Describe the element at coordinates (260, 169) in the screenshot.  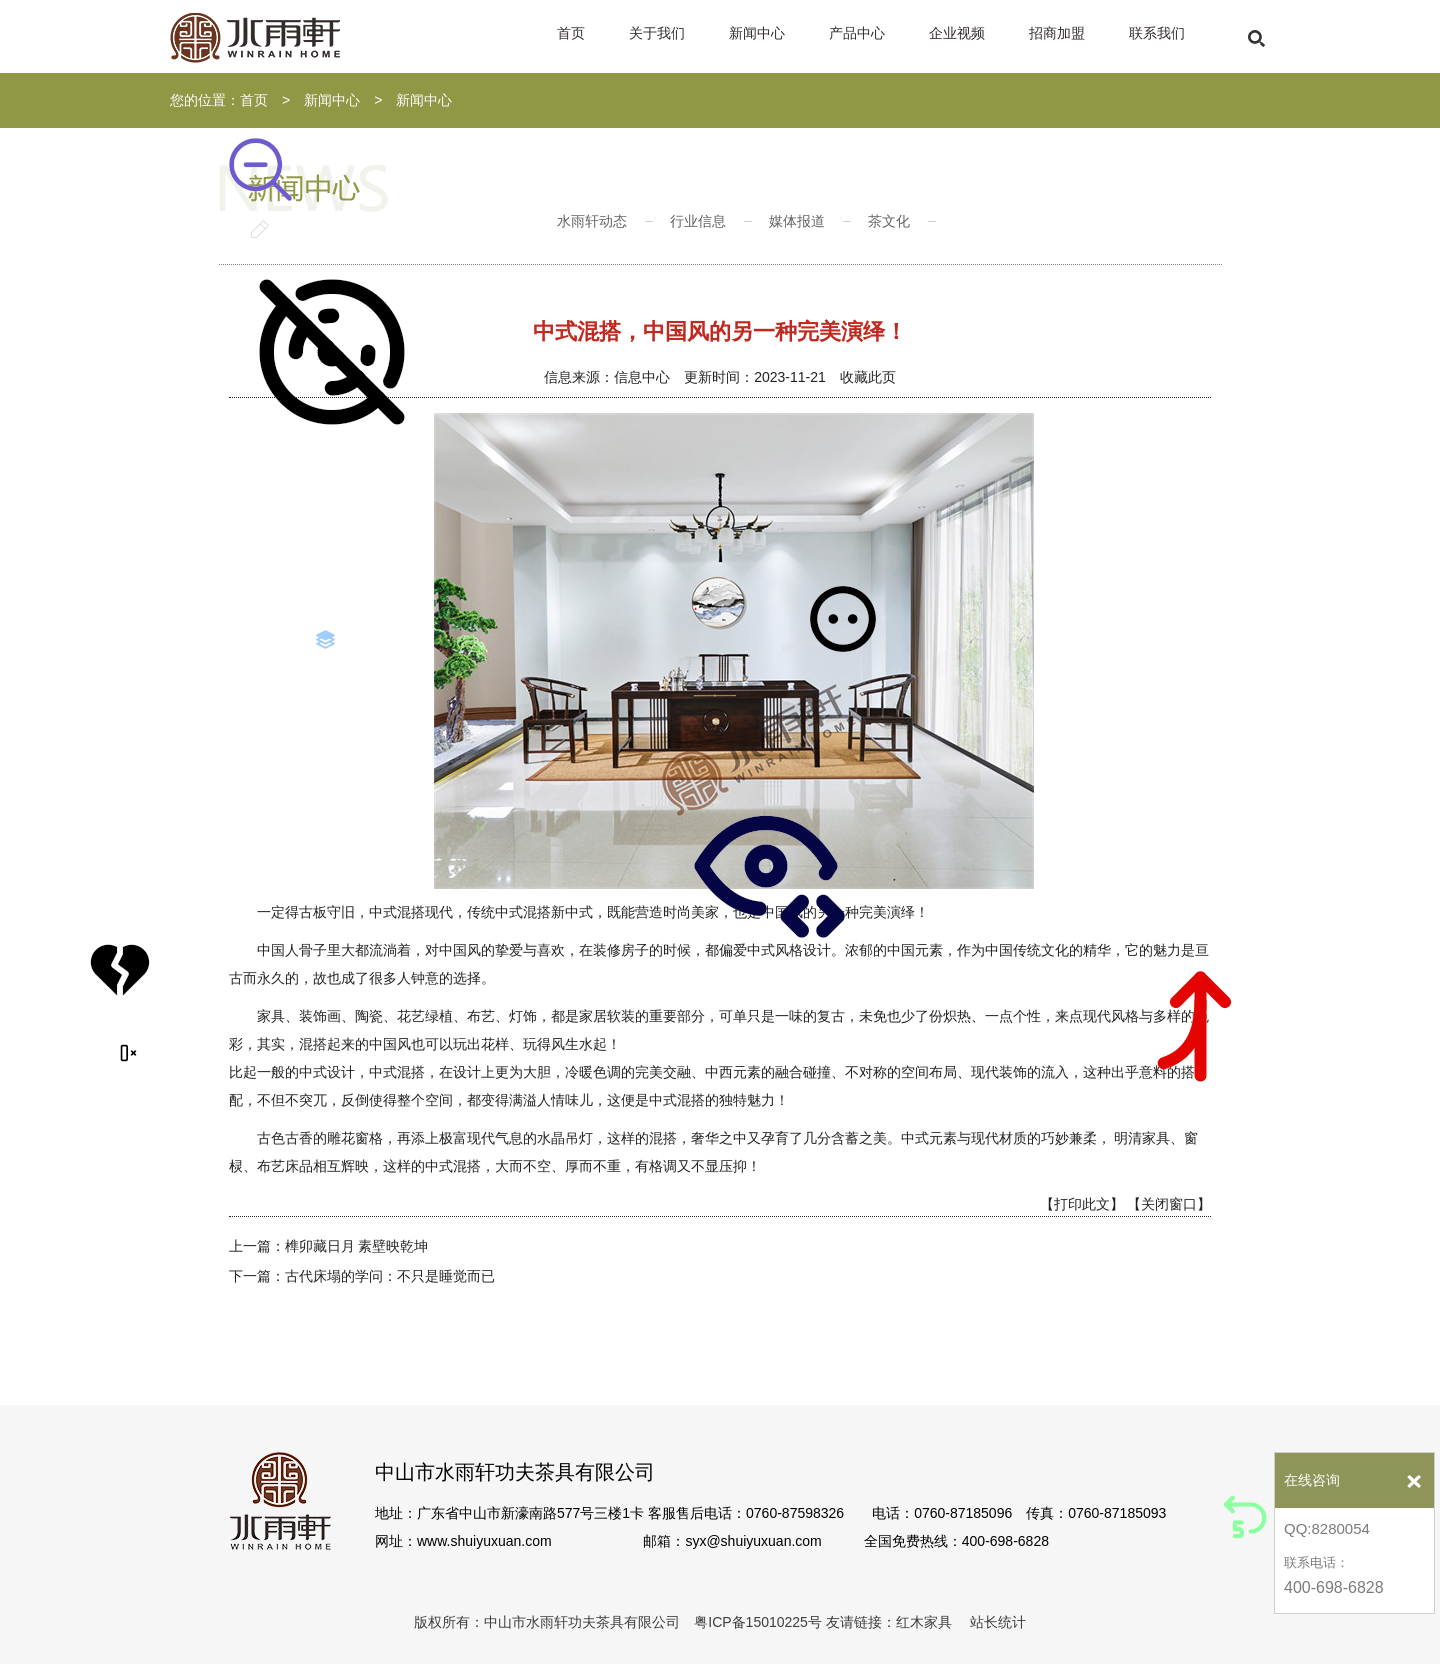
I see `zoom out` at that location.